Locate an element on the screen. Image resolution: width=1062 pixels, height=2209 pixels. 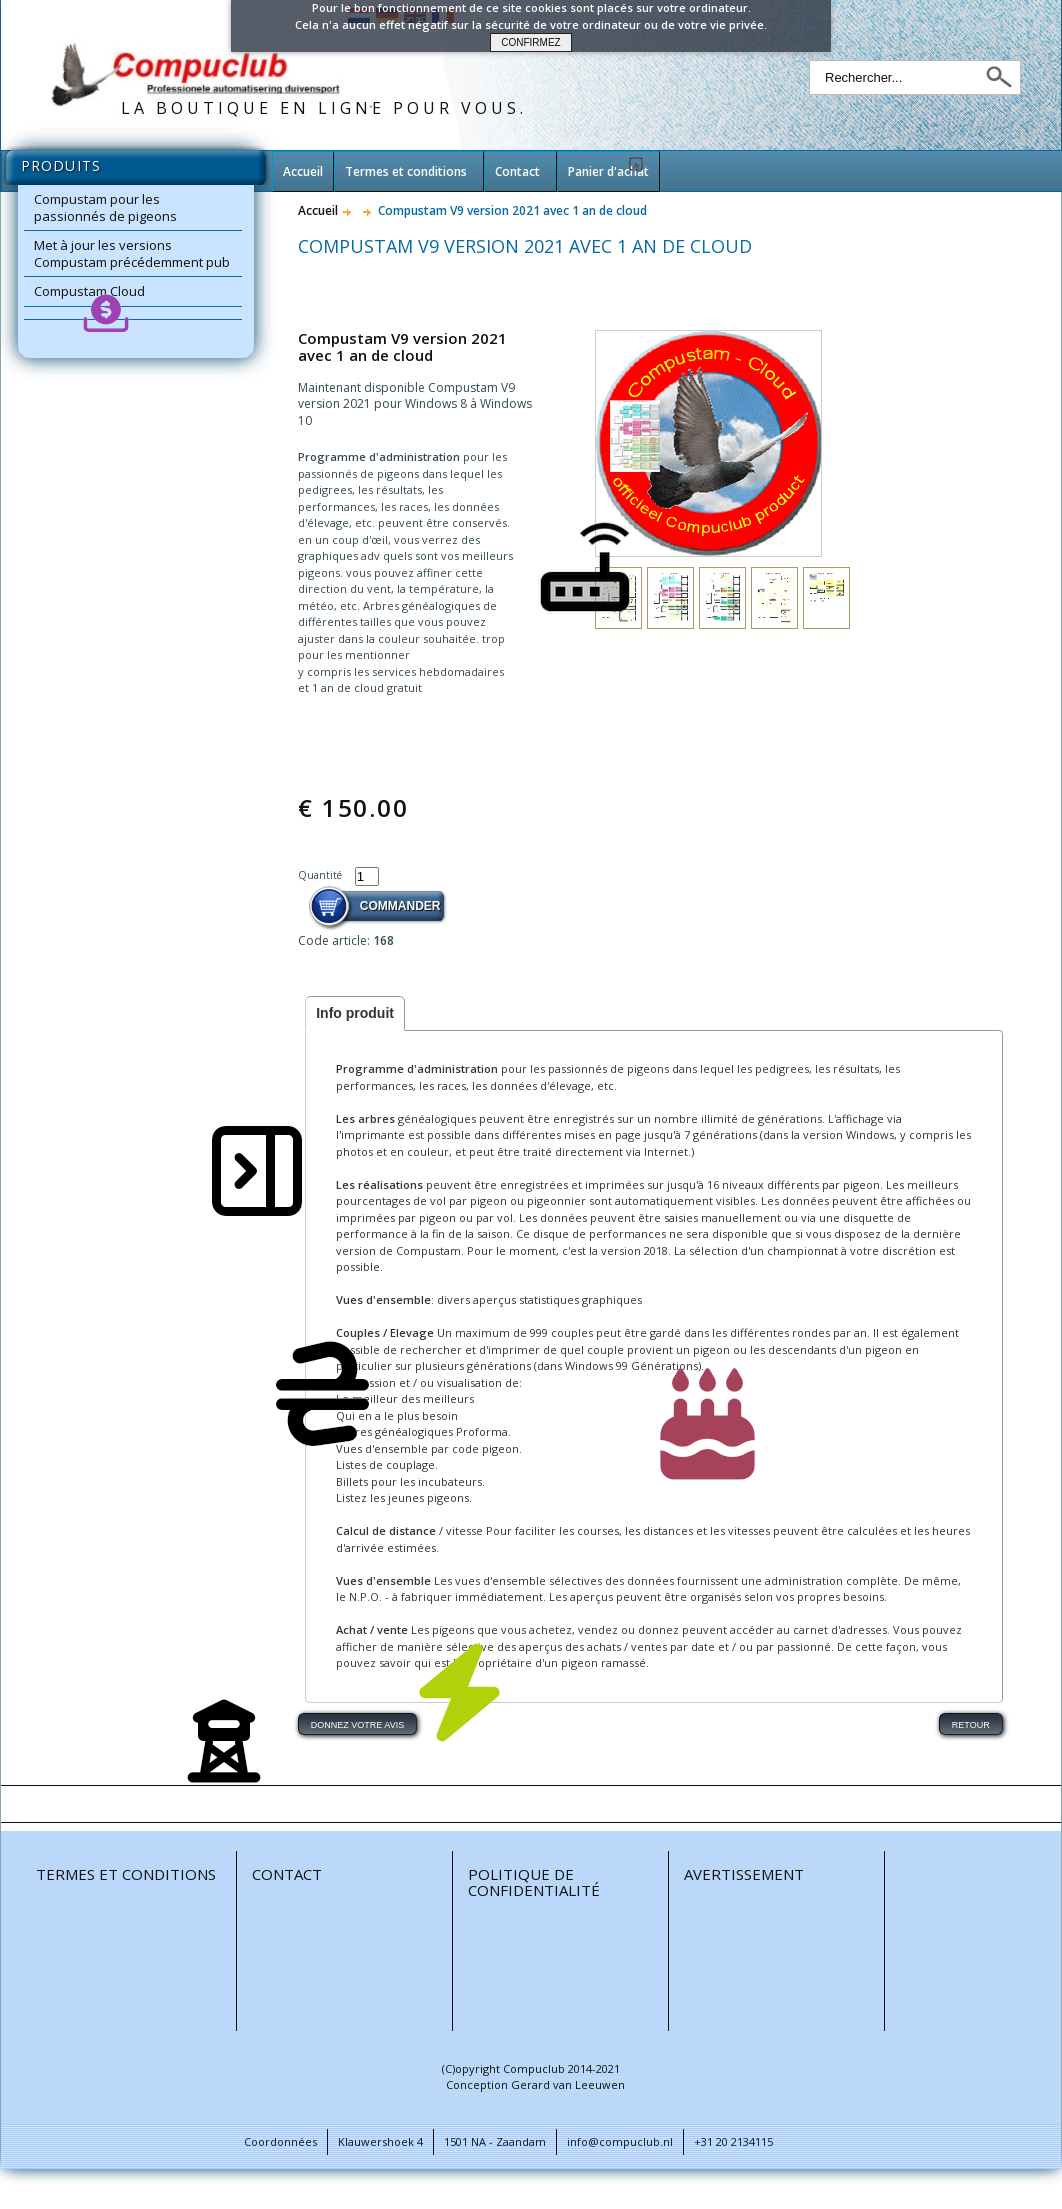
make a donation is located at coordinates (106, 312).